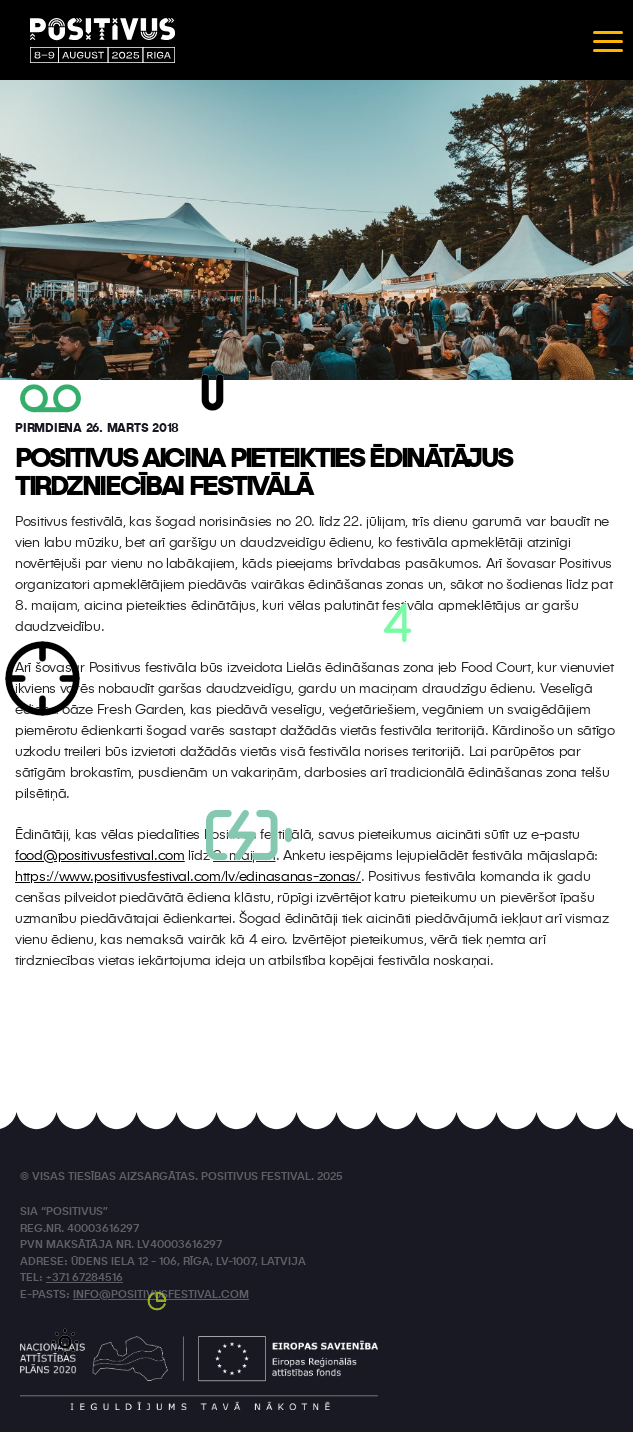  I want to click on center map on current location, so click(42, 678).